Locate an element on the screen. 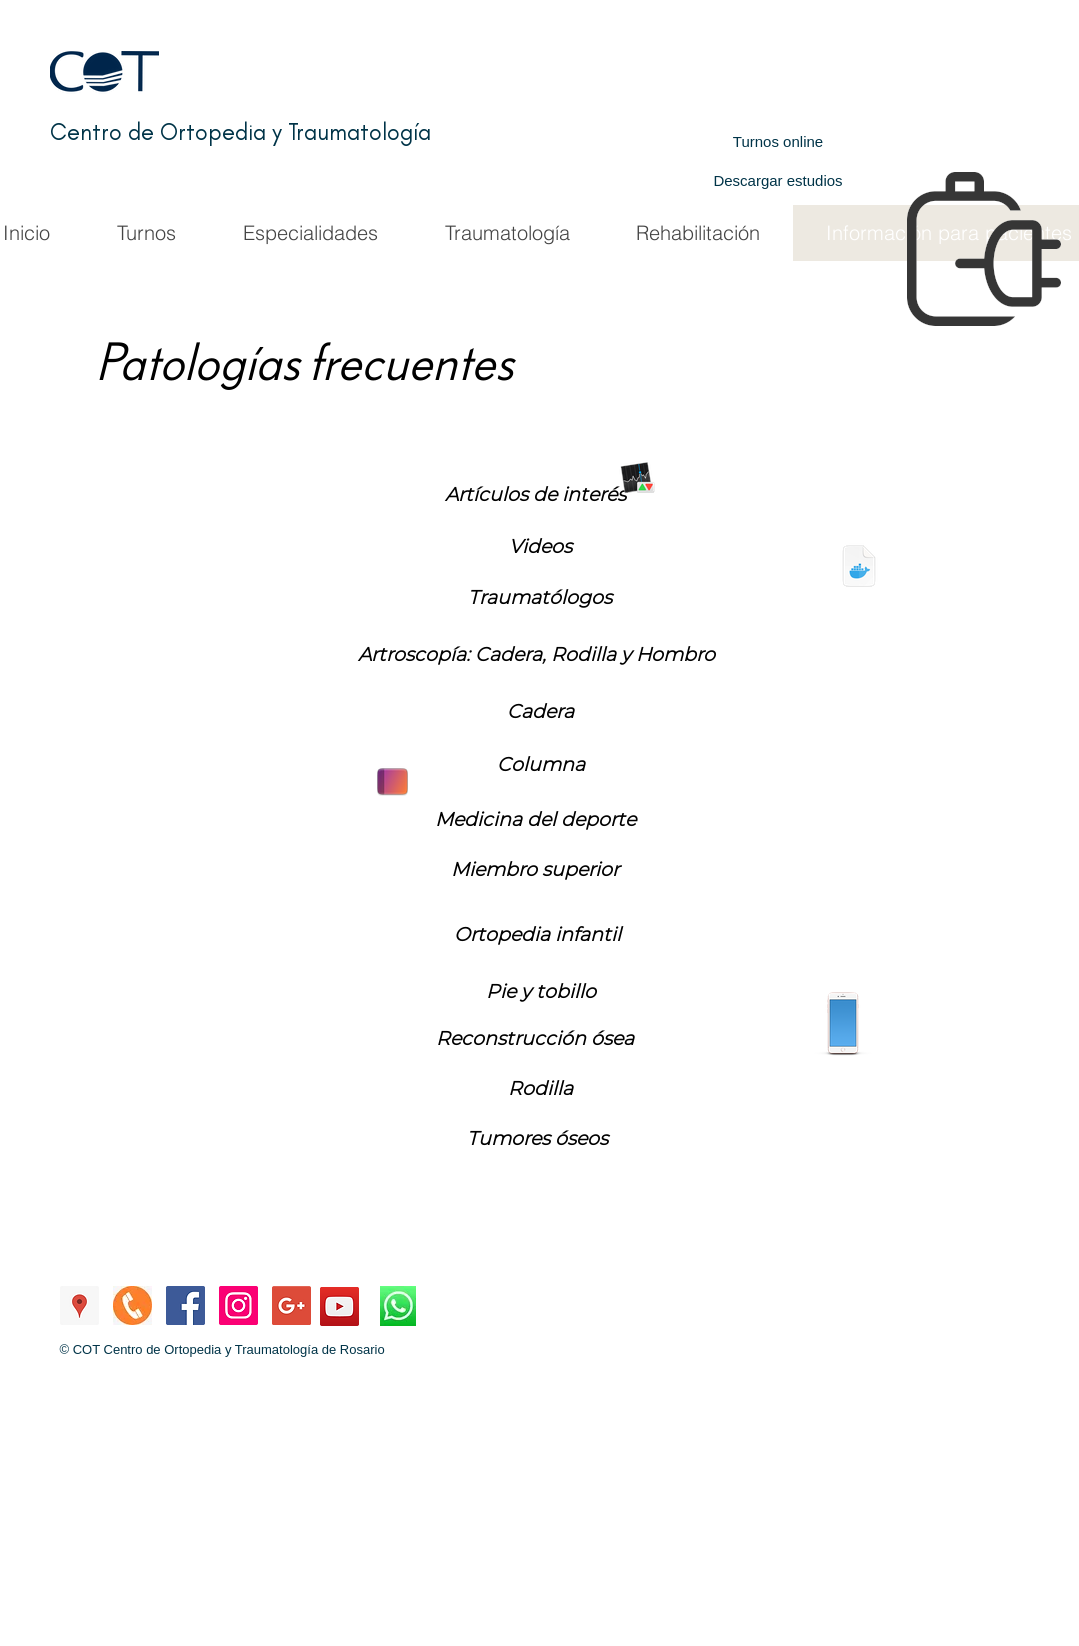 The image size is (1079, 1646). a dockerfile or docker configuration file is located at coordinates (859, 566).